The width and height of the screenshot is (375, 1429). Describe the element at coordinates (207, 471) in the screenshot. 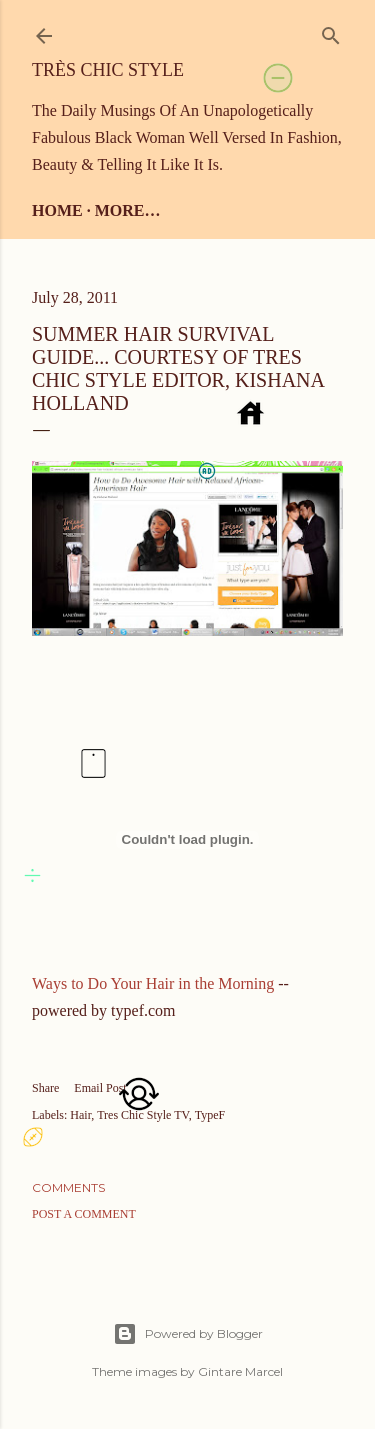

I see `indicates sponsored or advertisement content` at that location.